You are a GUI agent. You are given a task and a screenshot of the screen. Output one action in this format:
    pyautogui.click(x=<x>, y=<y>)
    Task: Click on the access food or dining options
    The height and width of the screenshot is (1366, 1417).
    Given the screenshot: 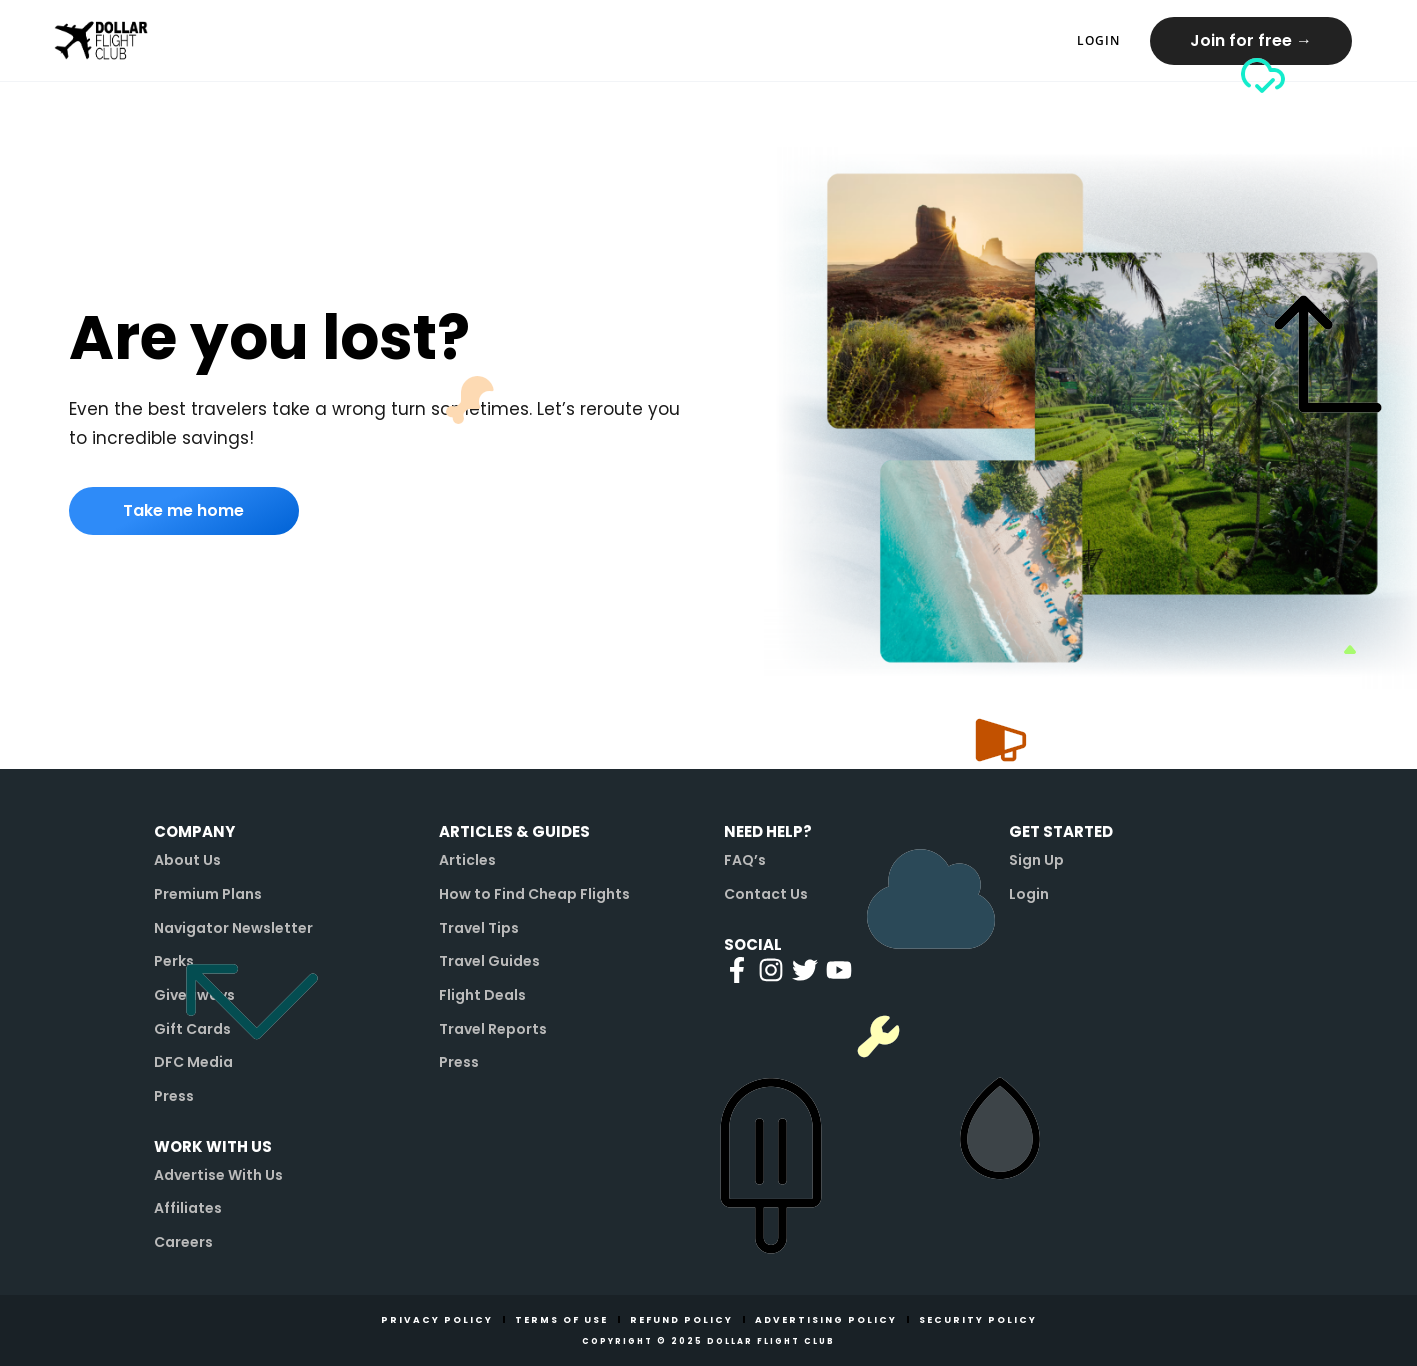 What is the action you would take?
    pyautogui.click(x=470, y=400)
    